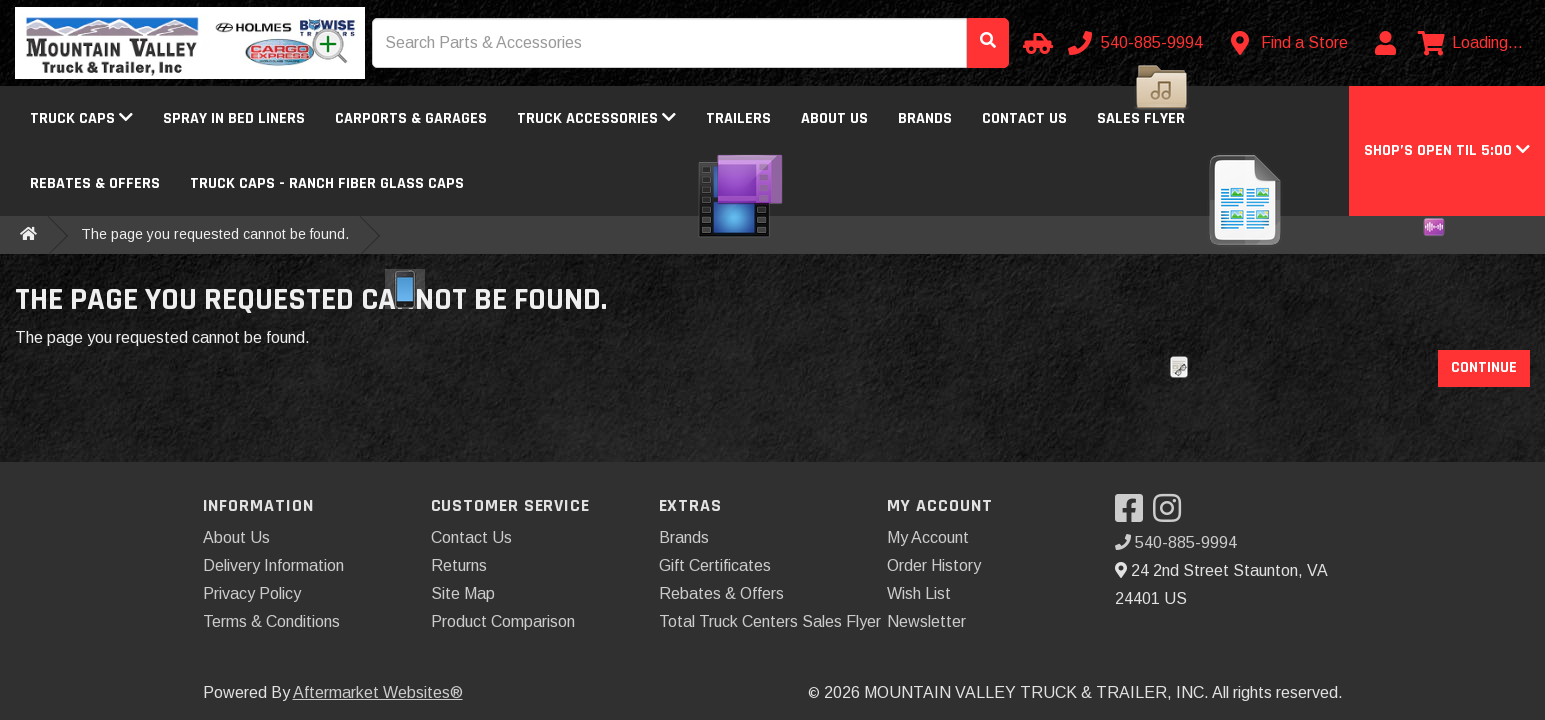 The height and width of the screenshot is (720, 1545). What do you see at coordinates (1179, 367) in the screenshot?
I see `open the documents app` at bounding box center [1179, 367].